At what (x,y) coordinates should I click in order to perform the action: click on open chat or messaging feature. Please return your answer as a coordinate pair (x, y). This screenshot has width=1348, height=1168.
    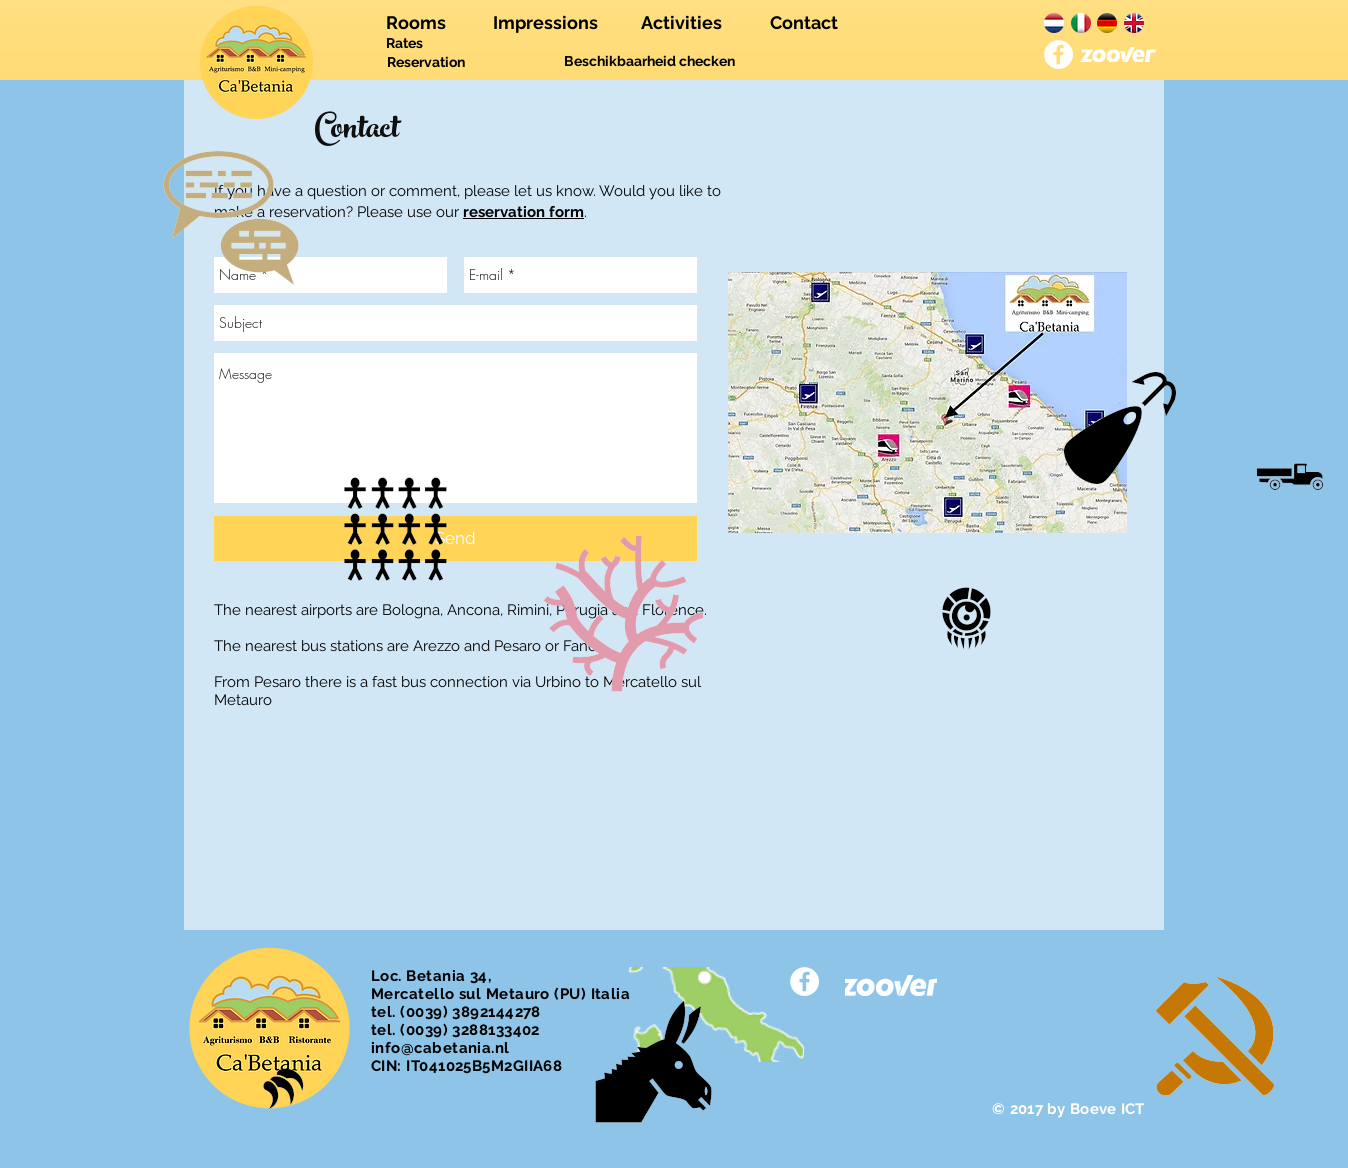
    Looking at the image, I should click on (231, 218).